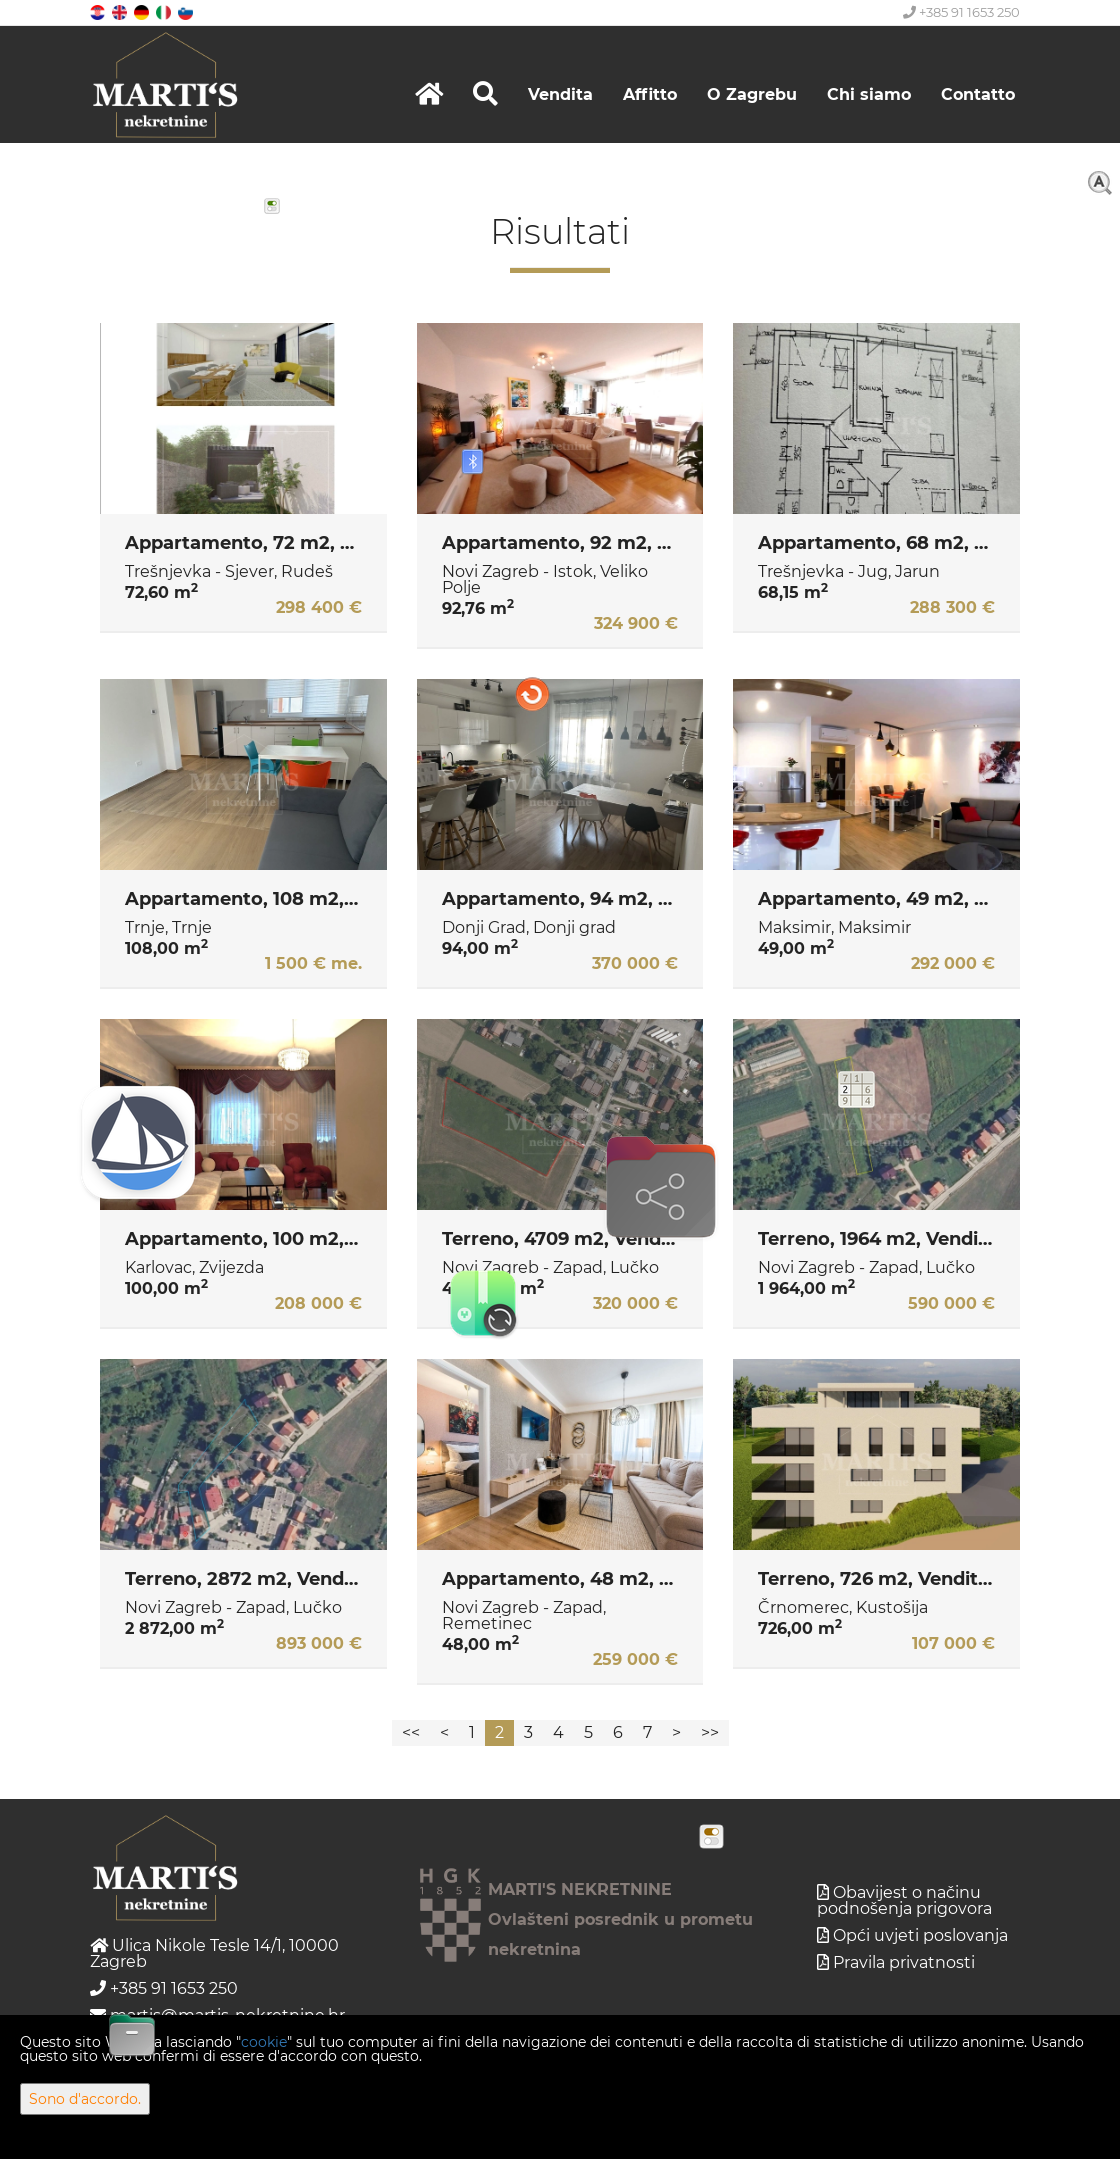 Image resolution: width=1120 pixels, height=2159 pixels. What do you see at coordinates (1100, 183) in the screenshot?
I see `search within emails or messages` at bounding box center [1100, 183].